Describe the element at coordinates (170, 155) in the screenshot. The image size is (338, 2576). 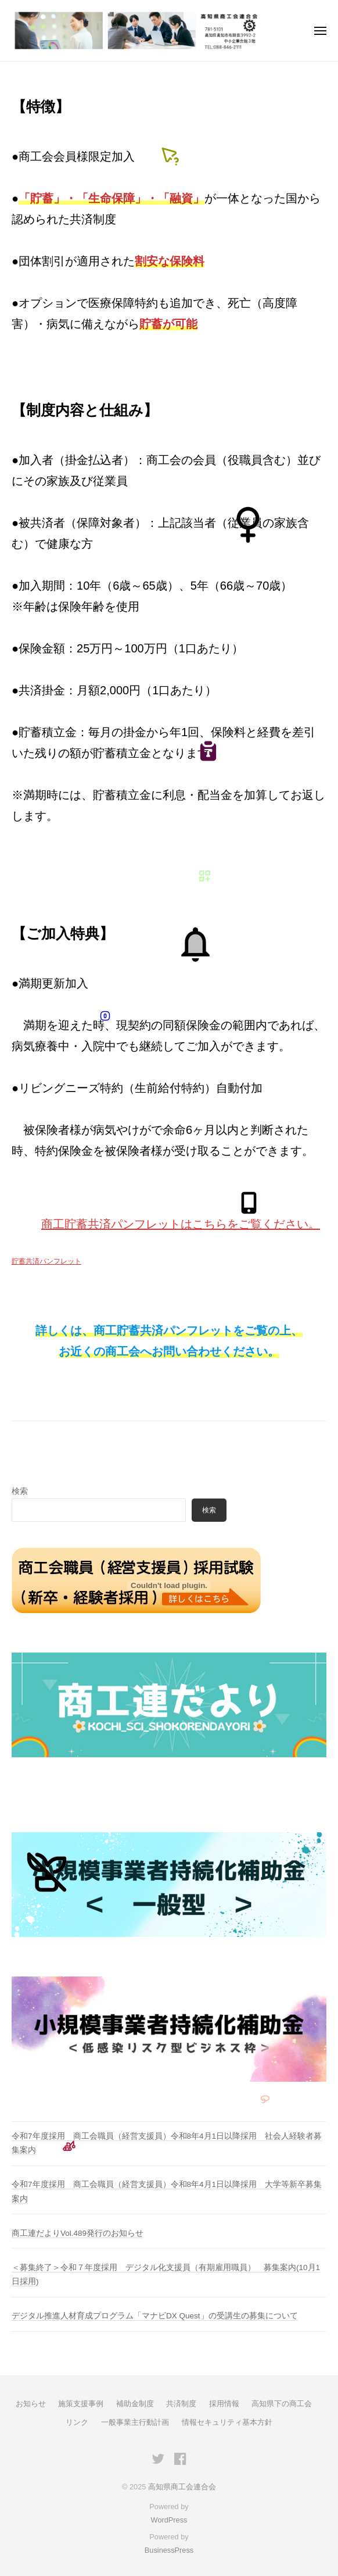
I see `cursor help or pointer assistance` at that location.